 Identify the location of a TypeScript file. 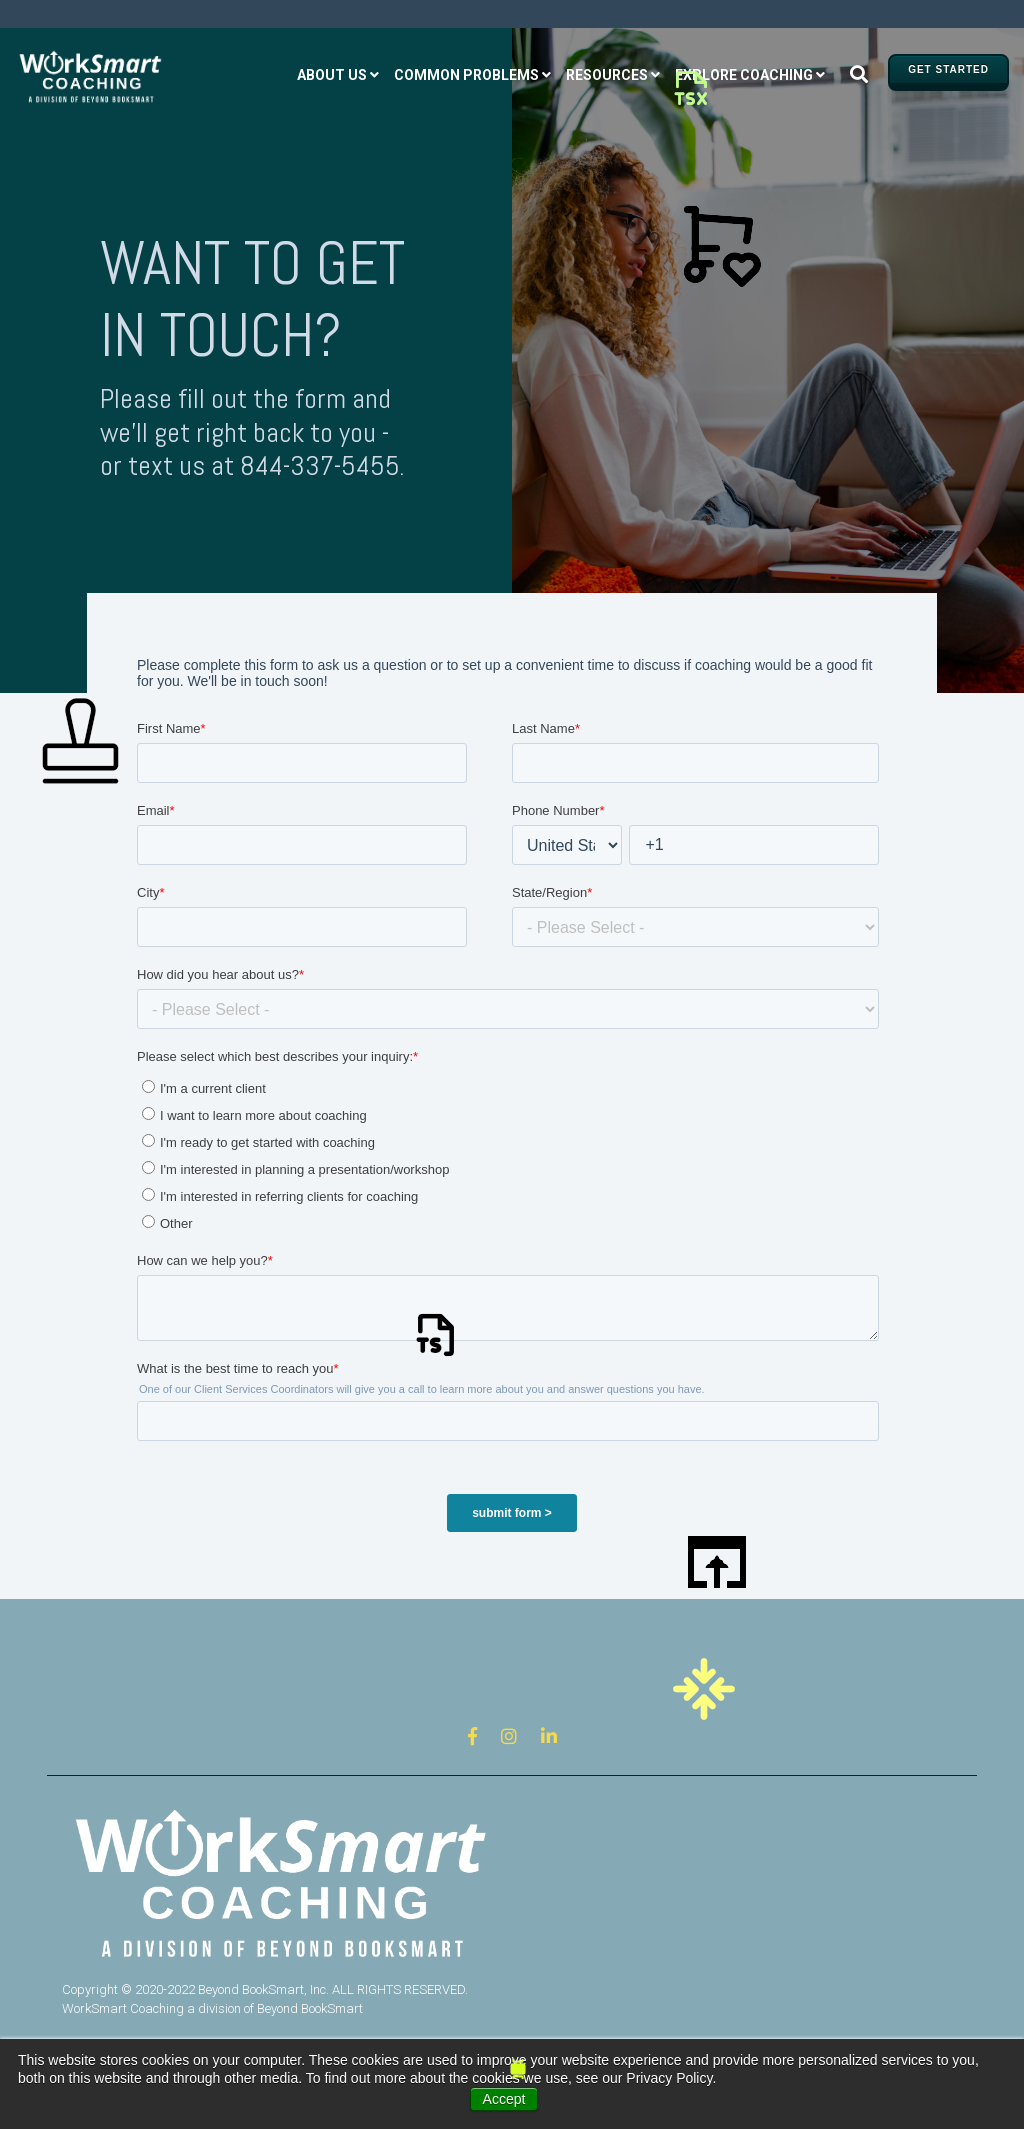
(436, 1335).